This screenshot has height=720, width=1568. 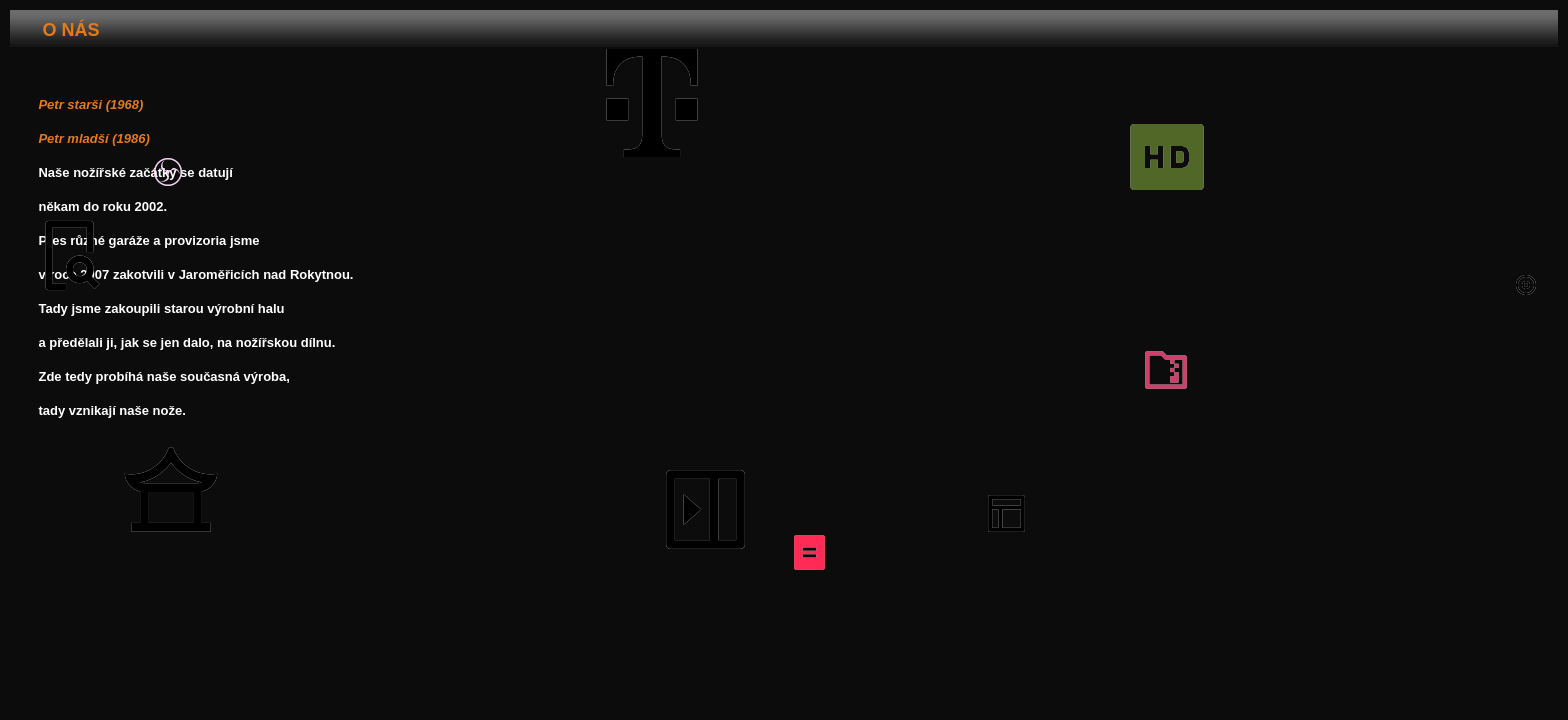 I want to click on switch to grid layout view, so click(x=1006, y=513).